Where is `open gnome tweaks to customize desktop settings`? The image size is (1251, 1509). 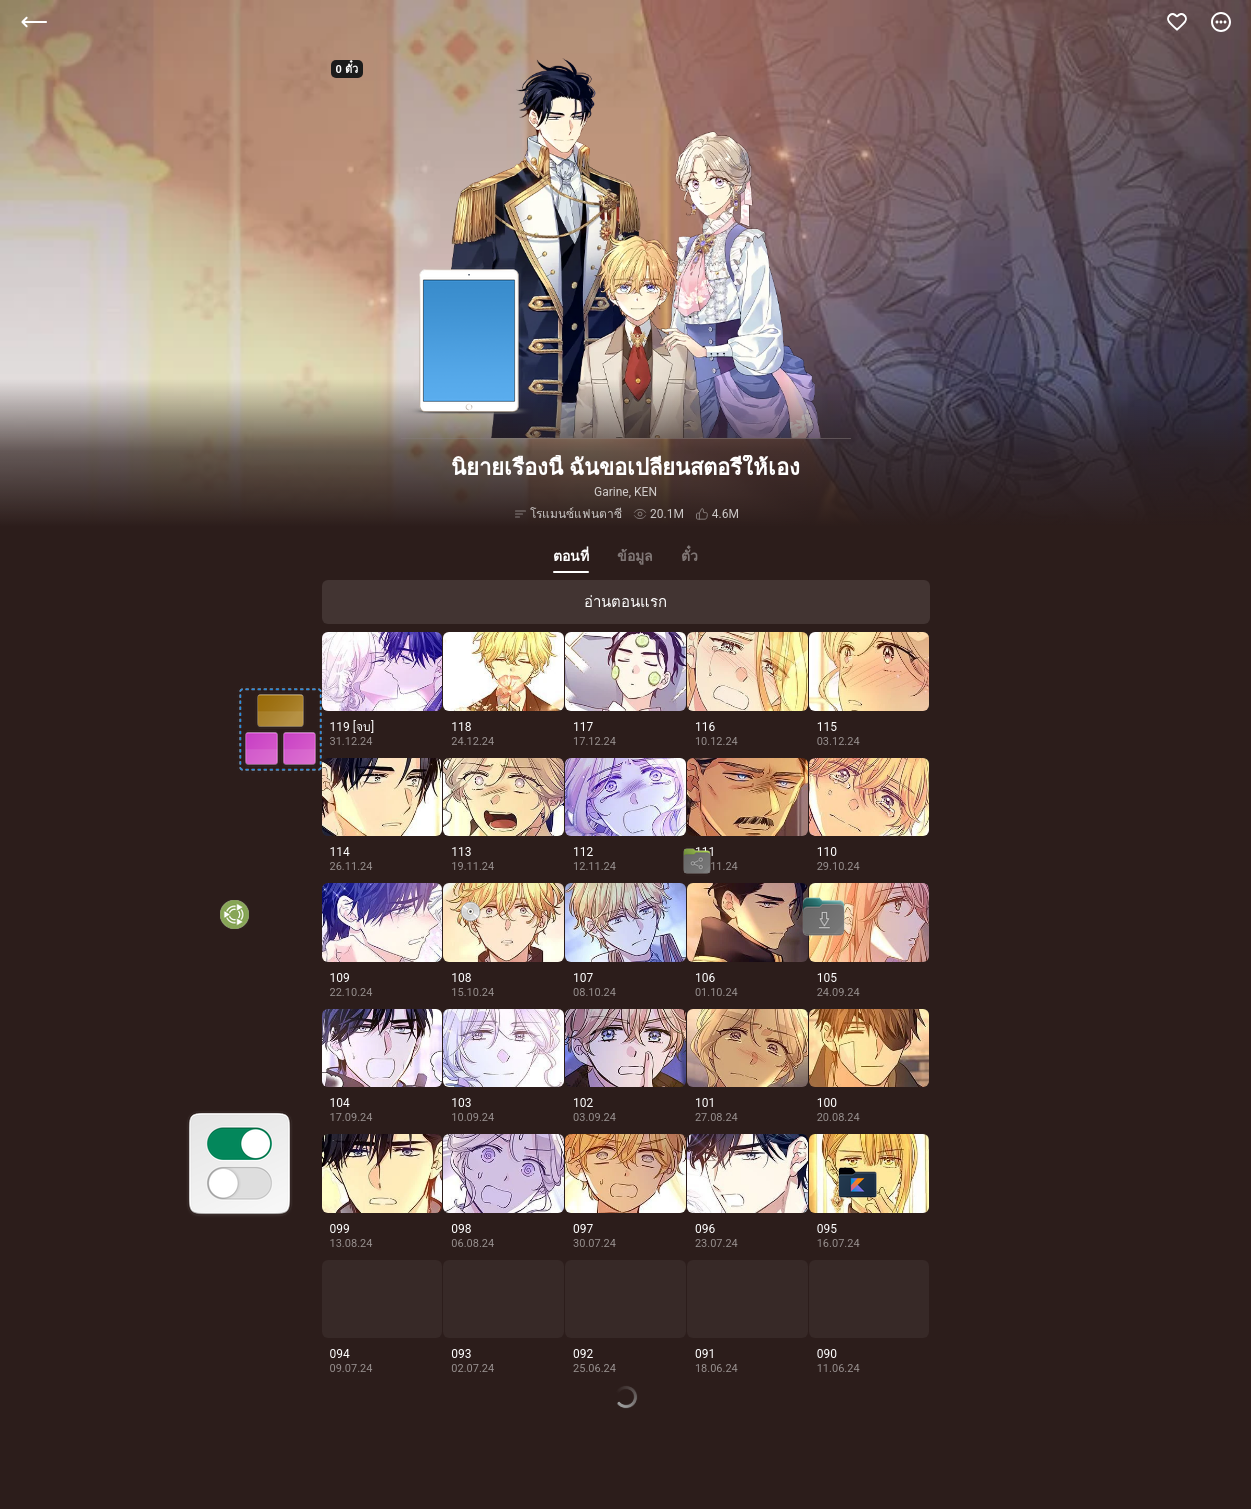 open gnome tweaks to customize desktop settings is located at coordinates (239, 1163).